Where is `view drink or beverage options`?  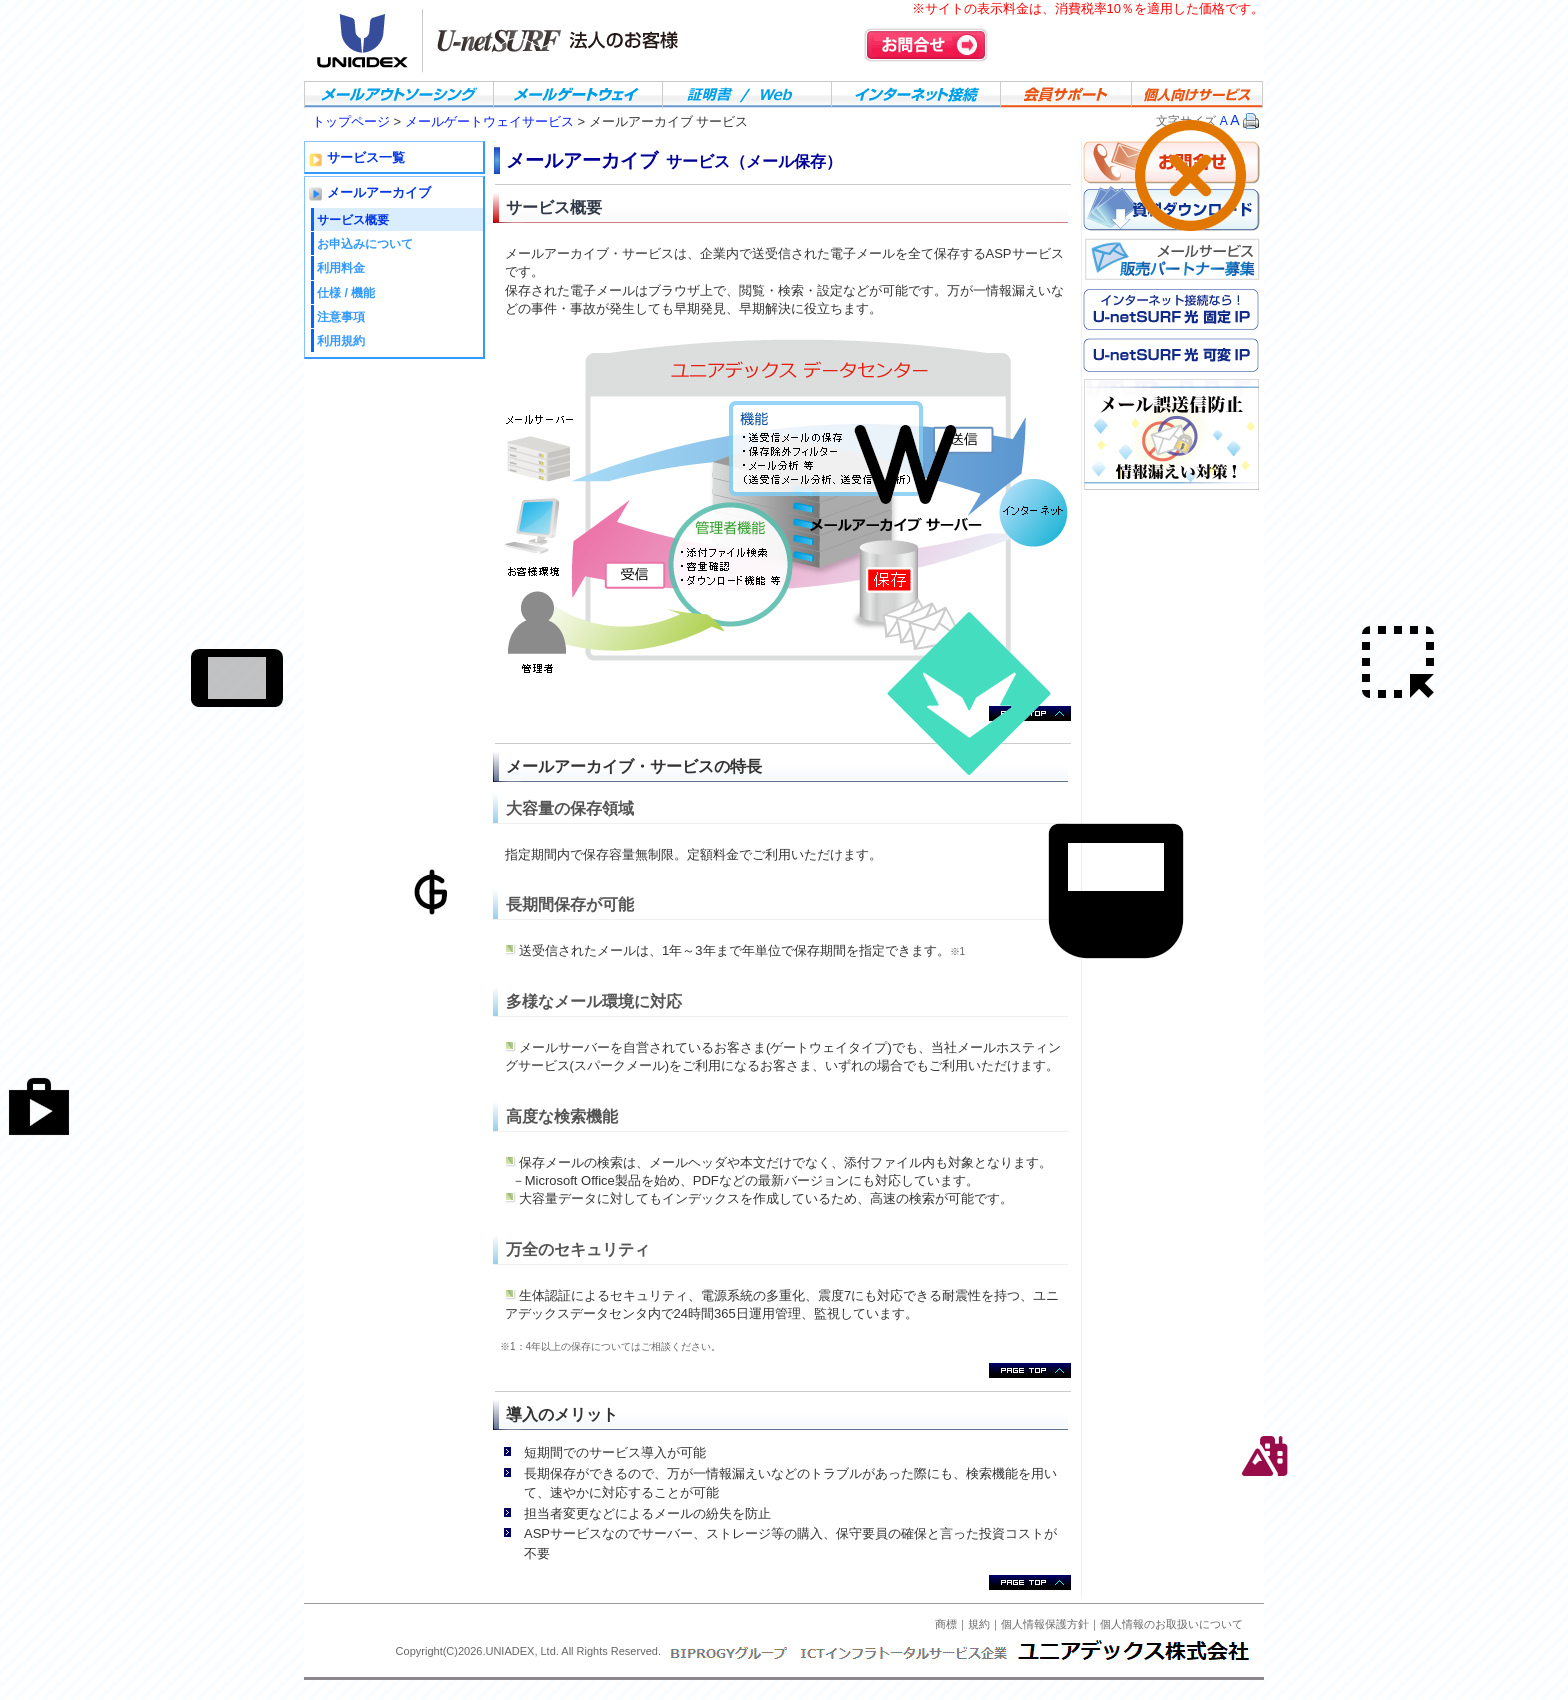 view drink or beverage options is located at coordinates (1116, 891).